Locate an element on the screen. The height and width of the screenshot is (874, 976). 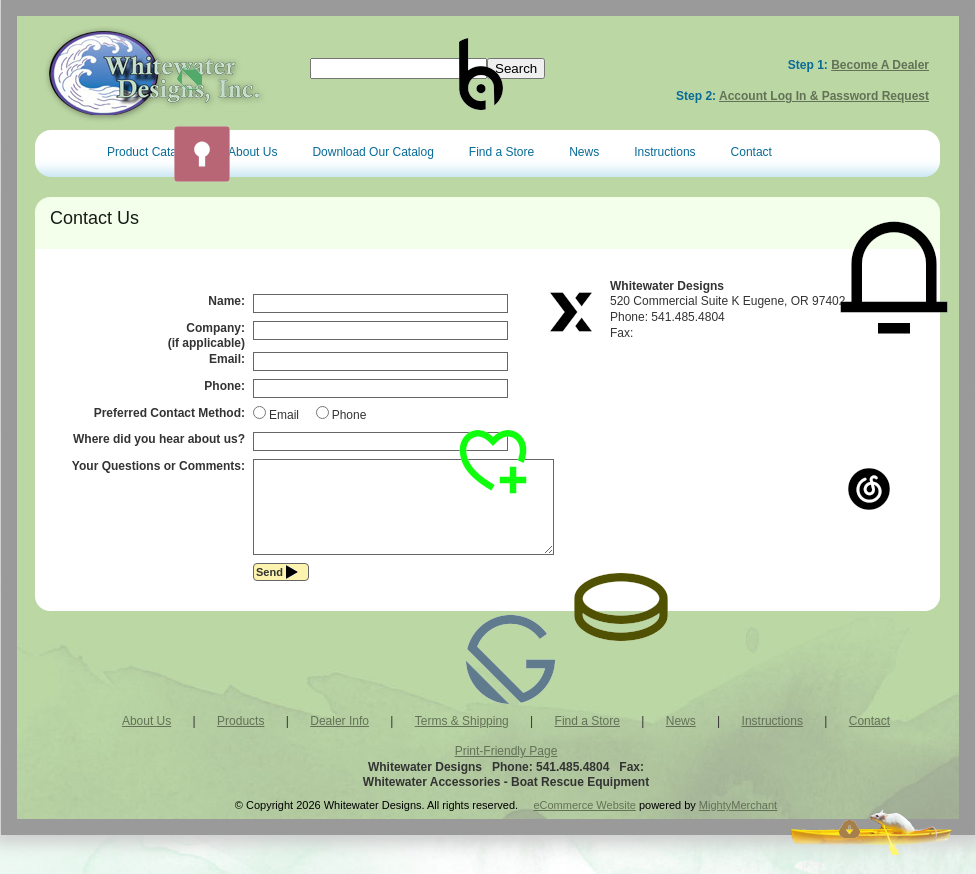
visit experts exchange website is located at coordinates (571, 312).